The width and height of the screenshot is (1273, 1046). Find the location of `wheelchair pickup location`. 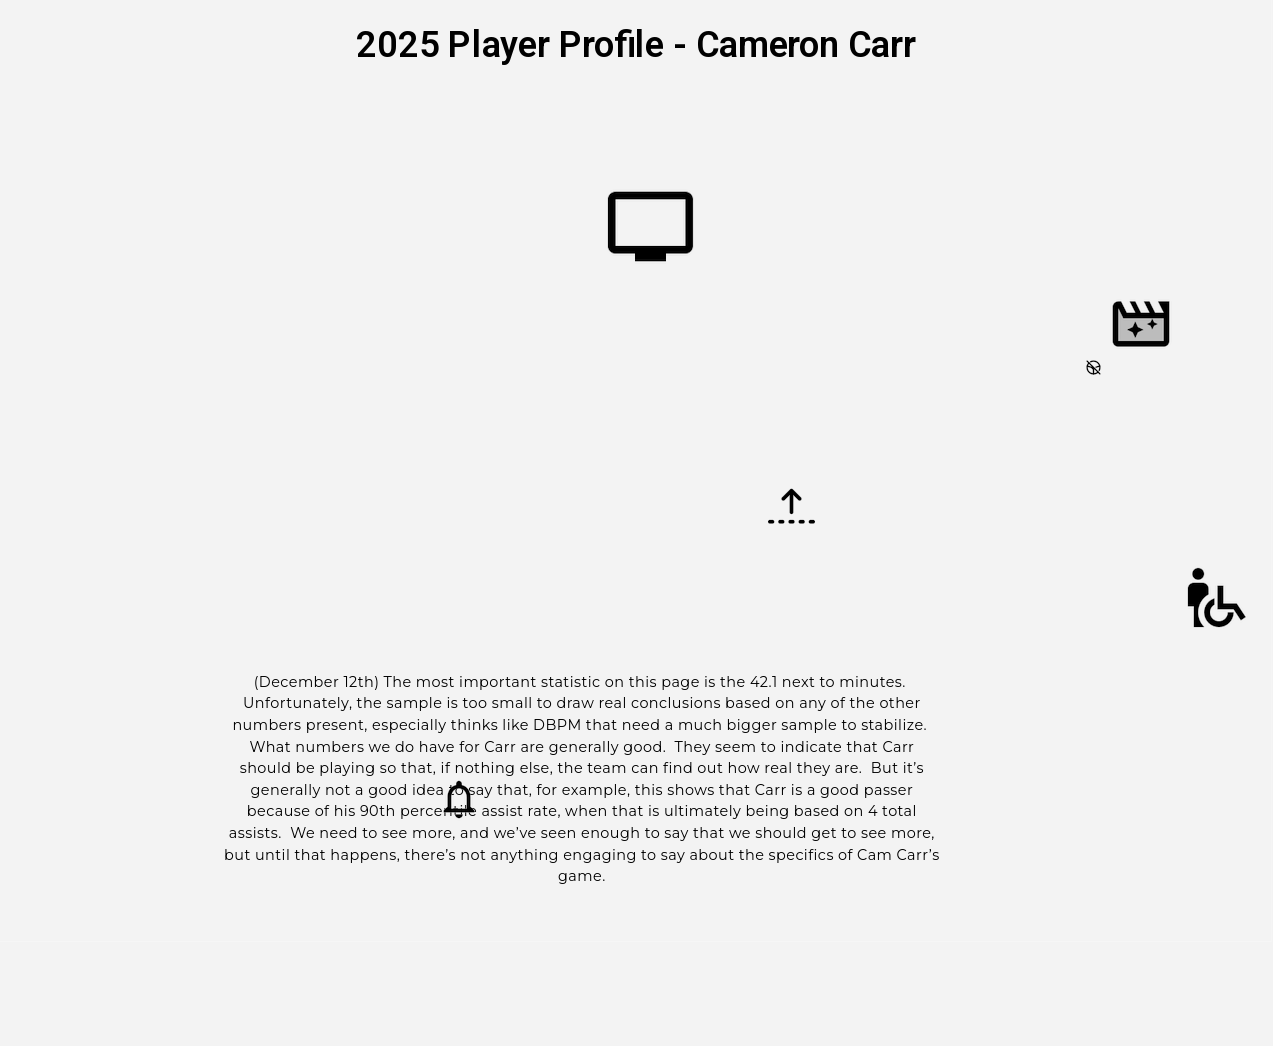

wheelchair pickup location is located at coordinates (1214, 597).